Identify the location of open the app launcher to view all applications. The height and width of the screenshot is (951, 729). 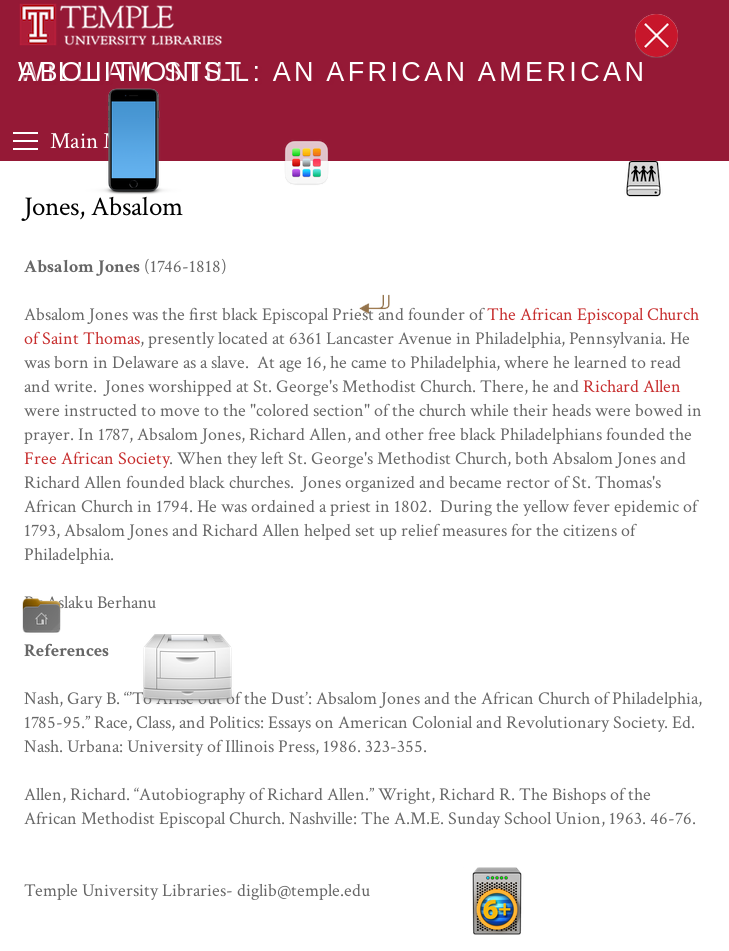
(306, 162).